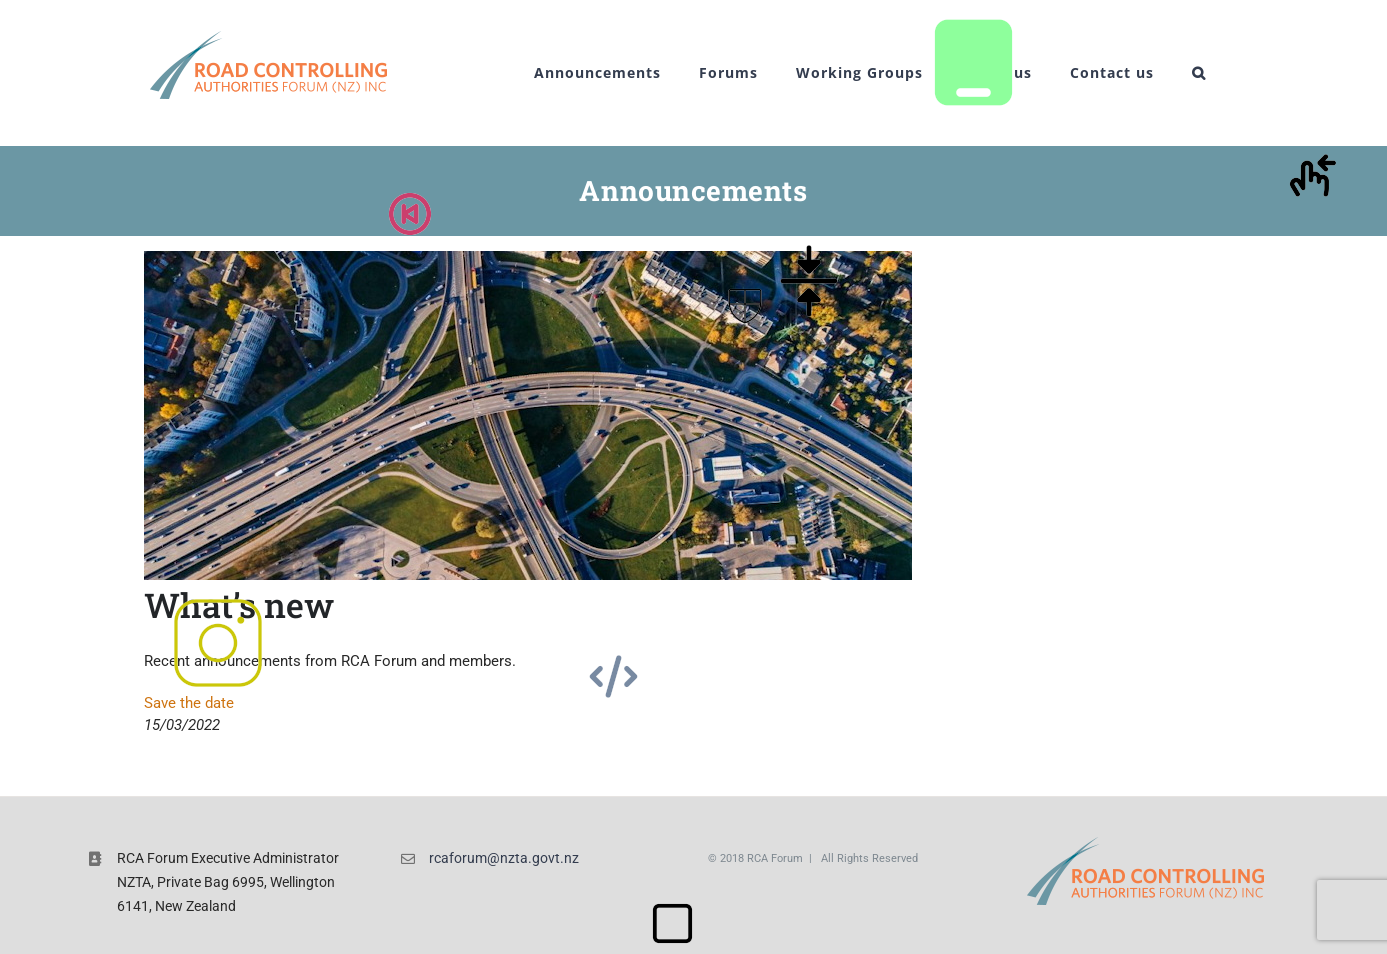  I want to click on collapse content vertically, so click(809, 281).